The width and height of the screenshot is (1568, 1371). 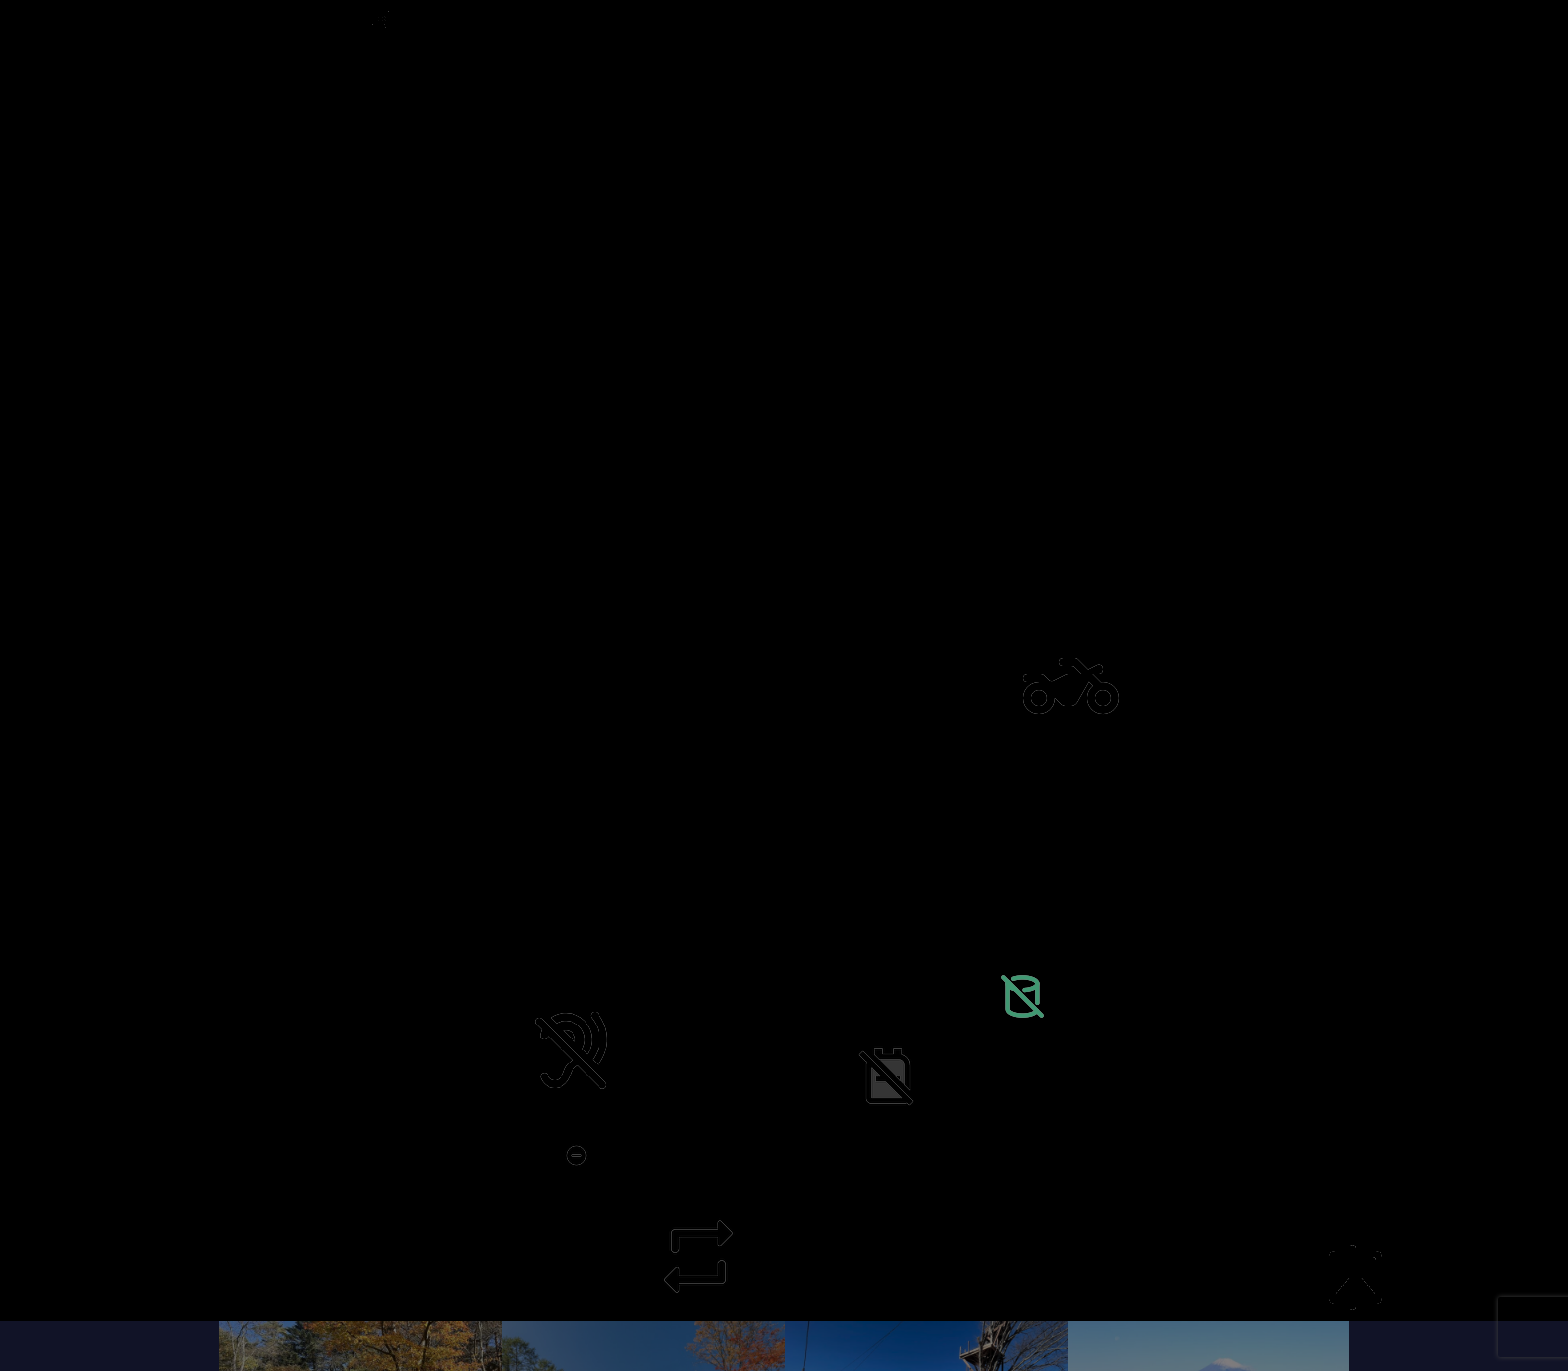 What do you see at coordinates (1022, 996) in the screenshot?
I see `database or storage unavailable` at bounding box center [1022, 996].